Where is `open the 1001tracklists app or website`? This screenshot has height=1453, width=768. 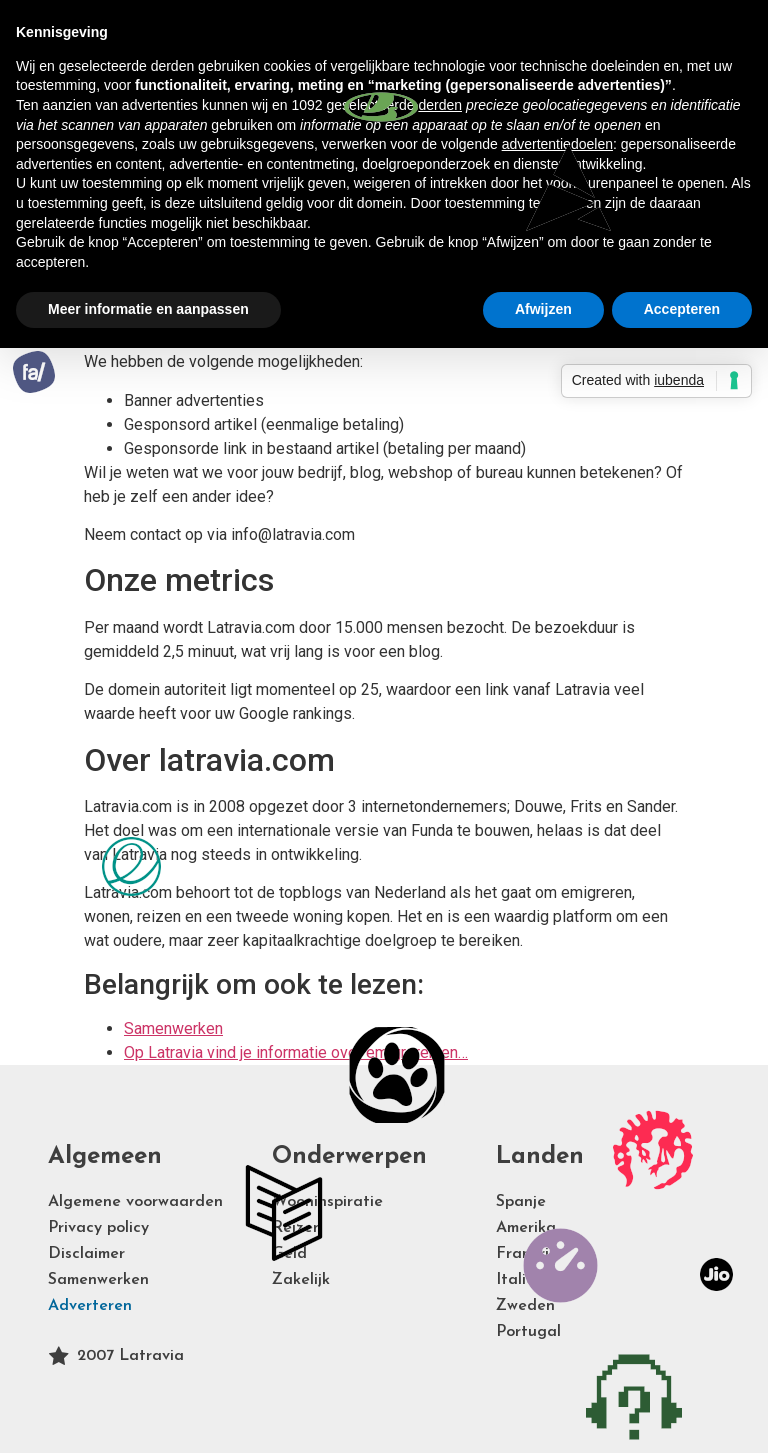
open the 1001tracklists app or website is located at coordinates (634, 1397).